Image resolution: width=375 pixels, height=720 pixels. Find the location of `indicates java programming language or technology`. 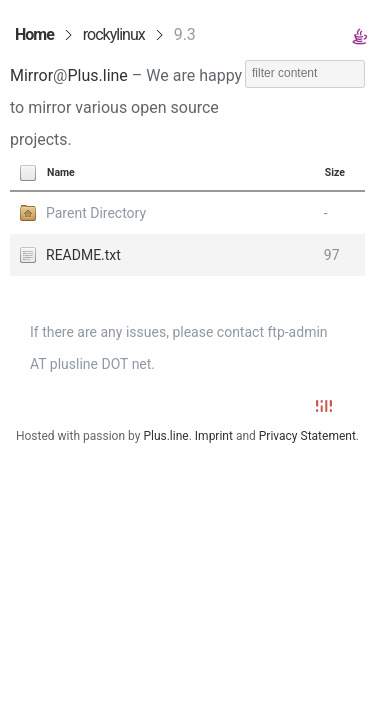

indicates java programming language or technology is located at coordinates (360, 37).